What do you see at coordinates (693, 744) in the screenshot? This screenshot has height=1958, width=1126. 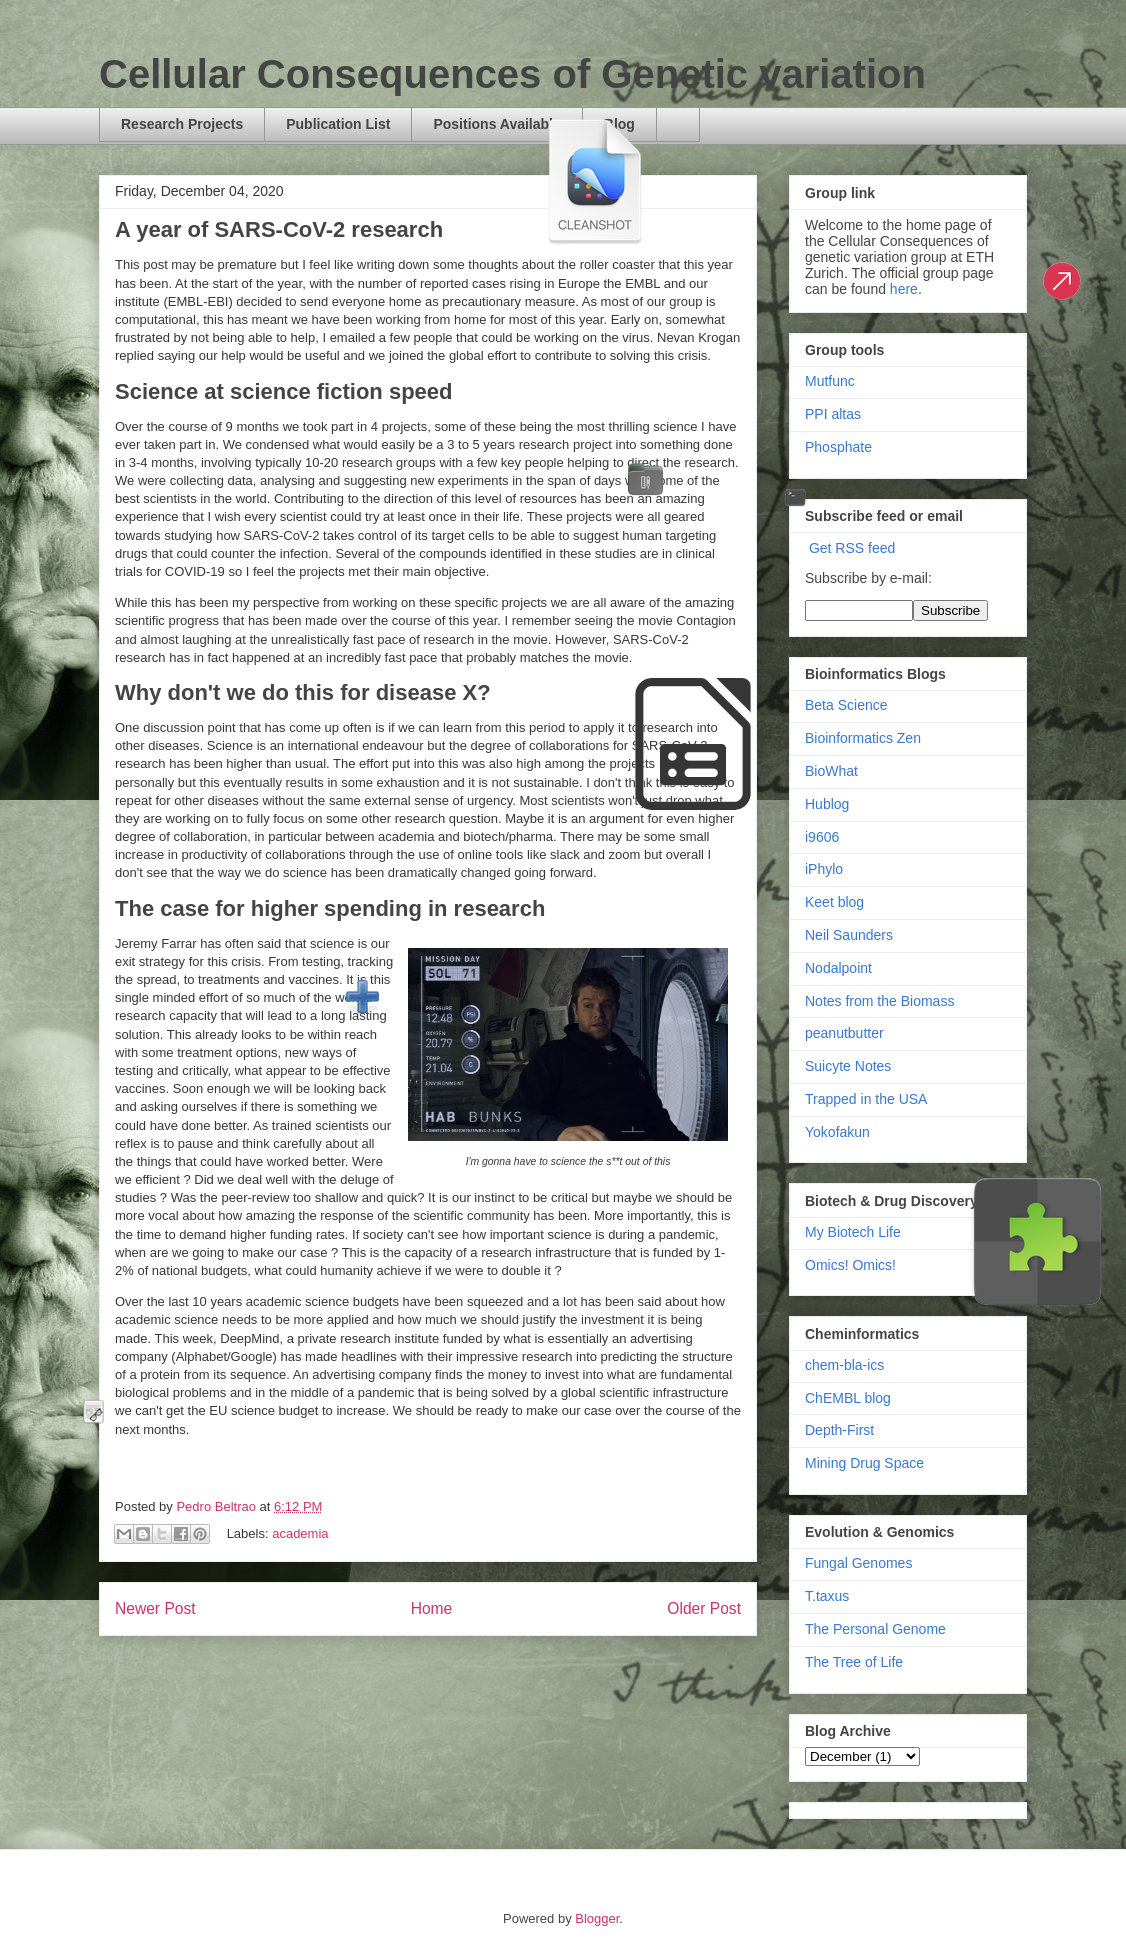 I see `open LibreOffice Impress presentation software` at bounding box center [693, 744].